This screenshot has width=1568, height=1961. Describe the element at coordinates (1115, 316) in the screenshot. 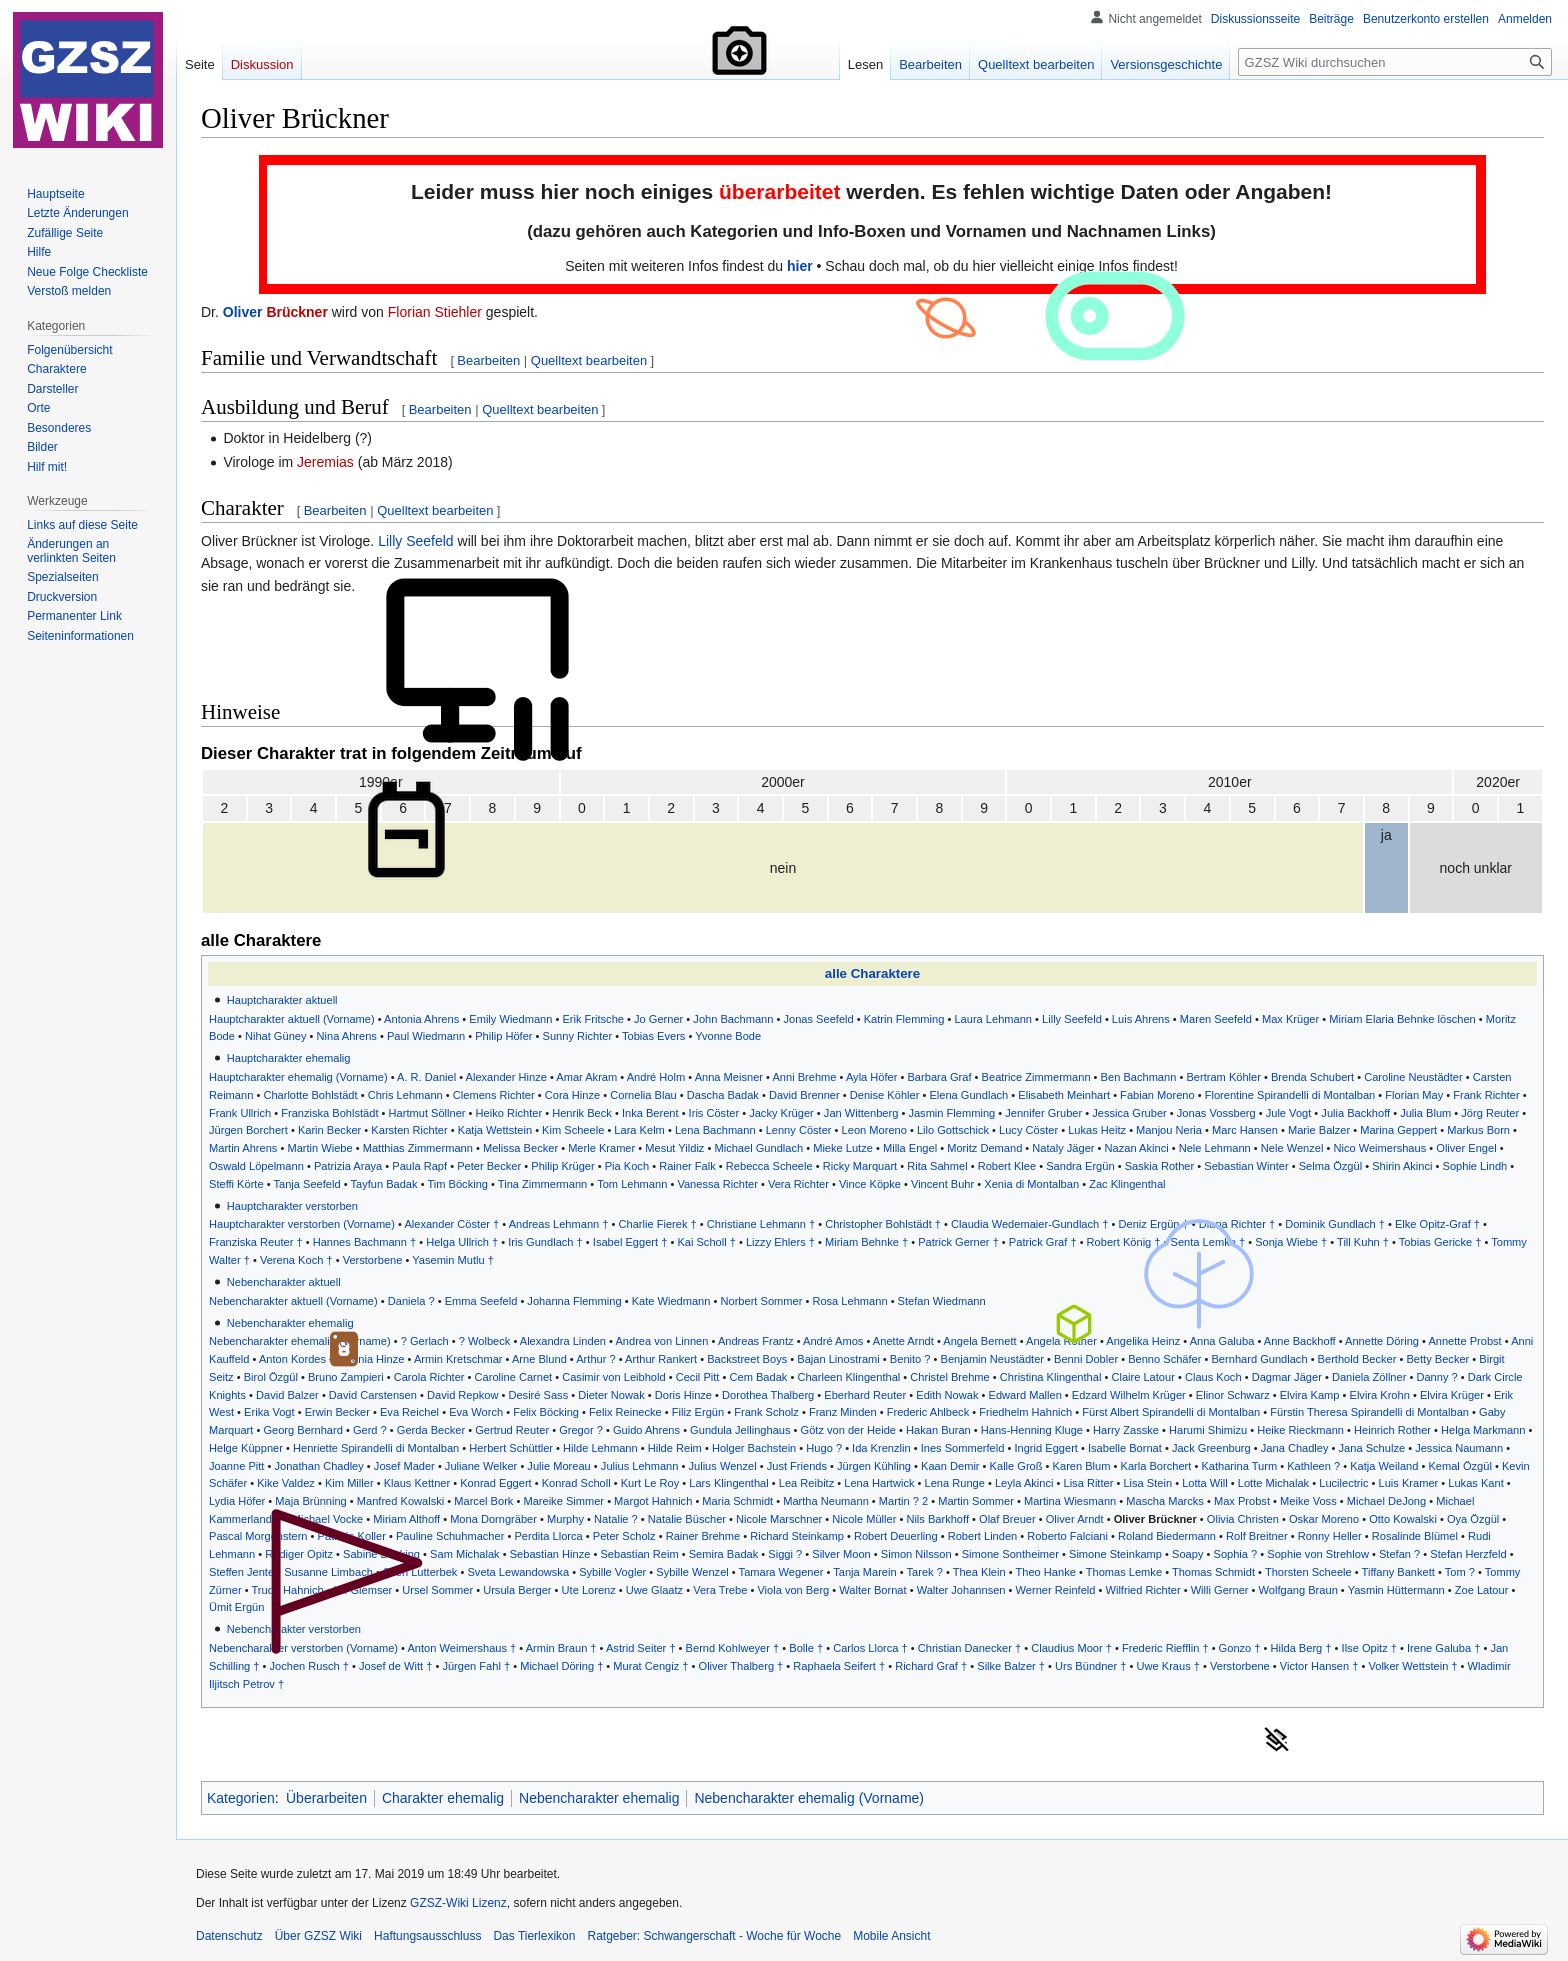

I see `toggle switch in off position` at that location.